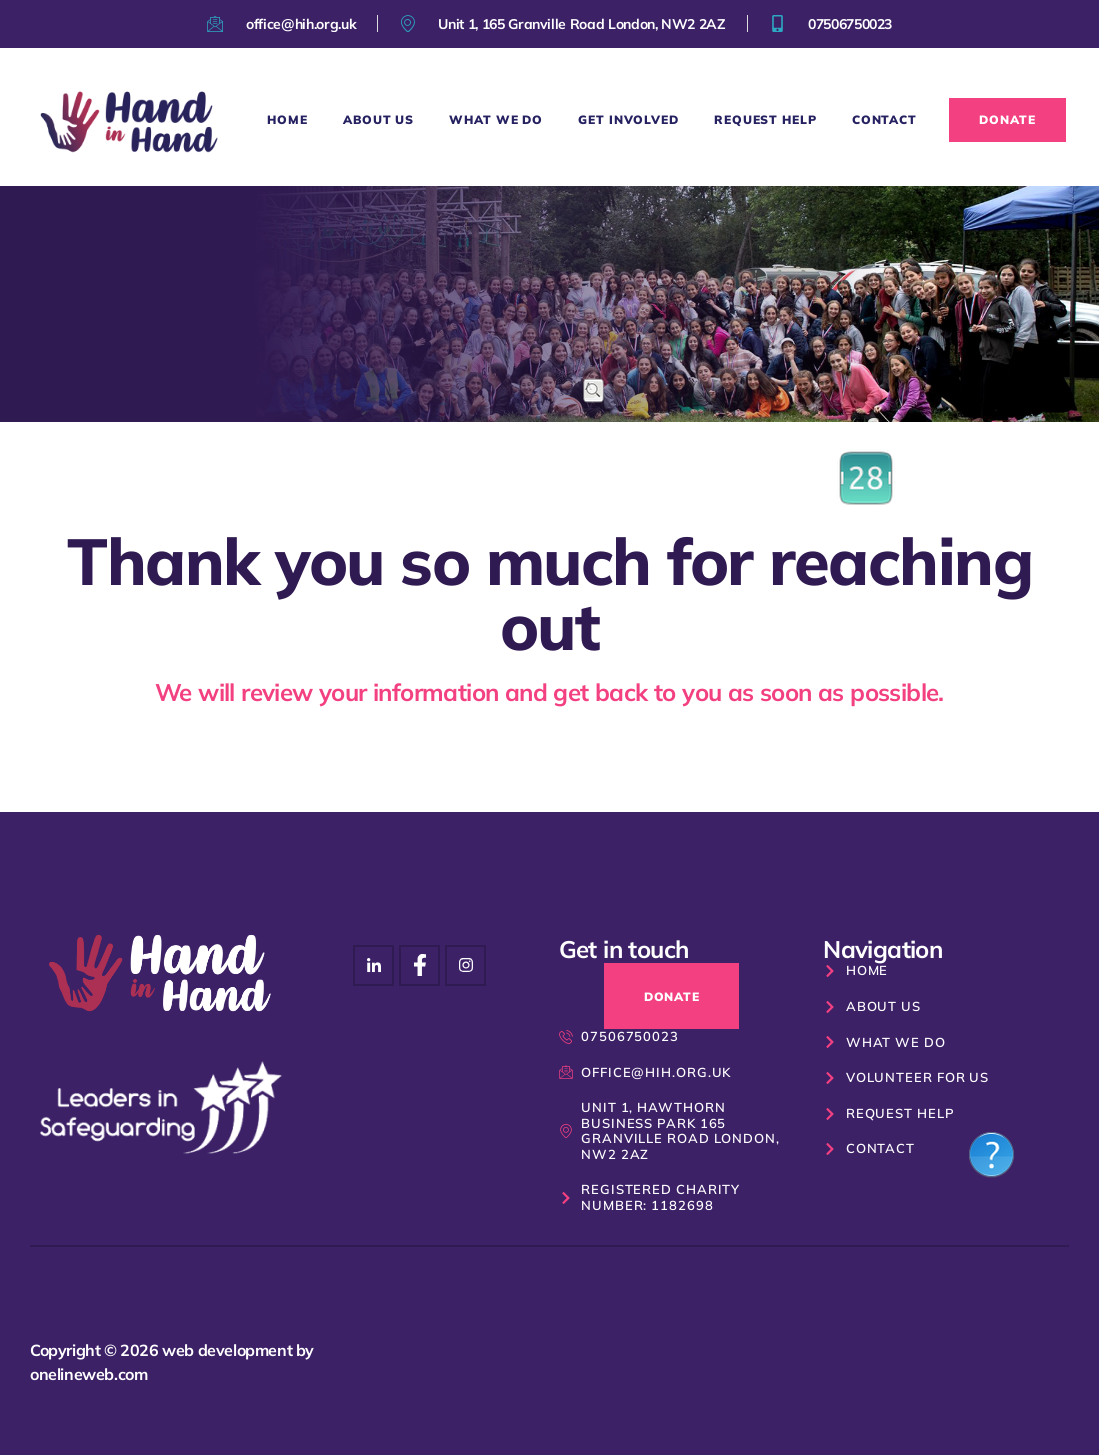 The height and width of the screenshot is (1455, 1099). Describe the element at coordinates (866, 478) in the screenshot. I see `open the calendar app` at that location.